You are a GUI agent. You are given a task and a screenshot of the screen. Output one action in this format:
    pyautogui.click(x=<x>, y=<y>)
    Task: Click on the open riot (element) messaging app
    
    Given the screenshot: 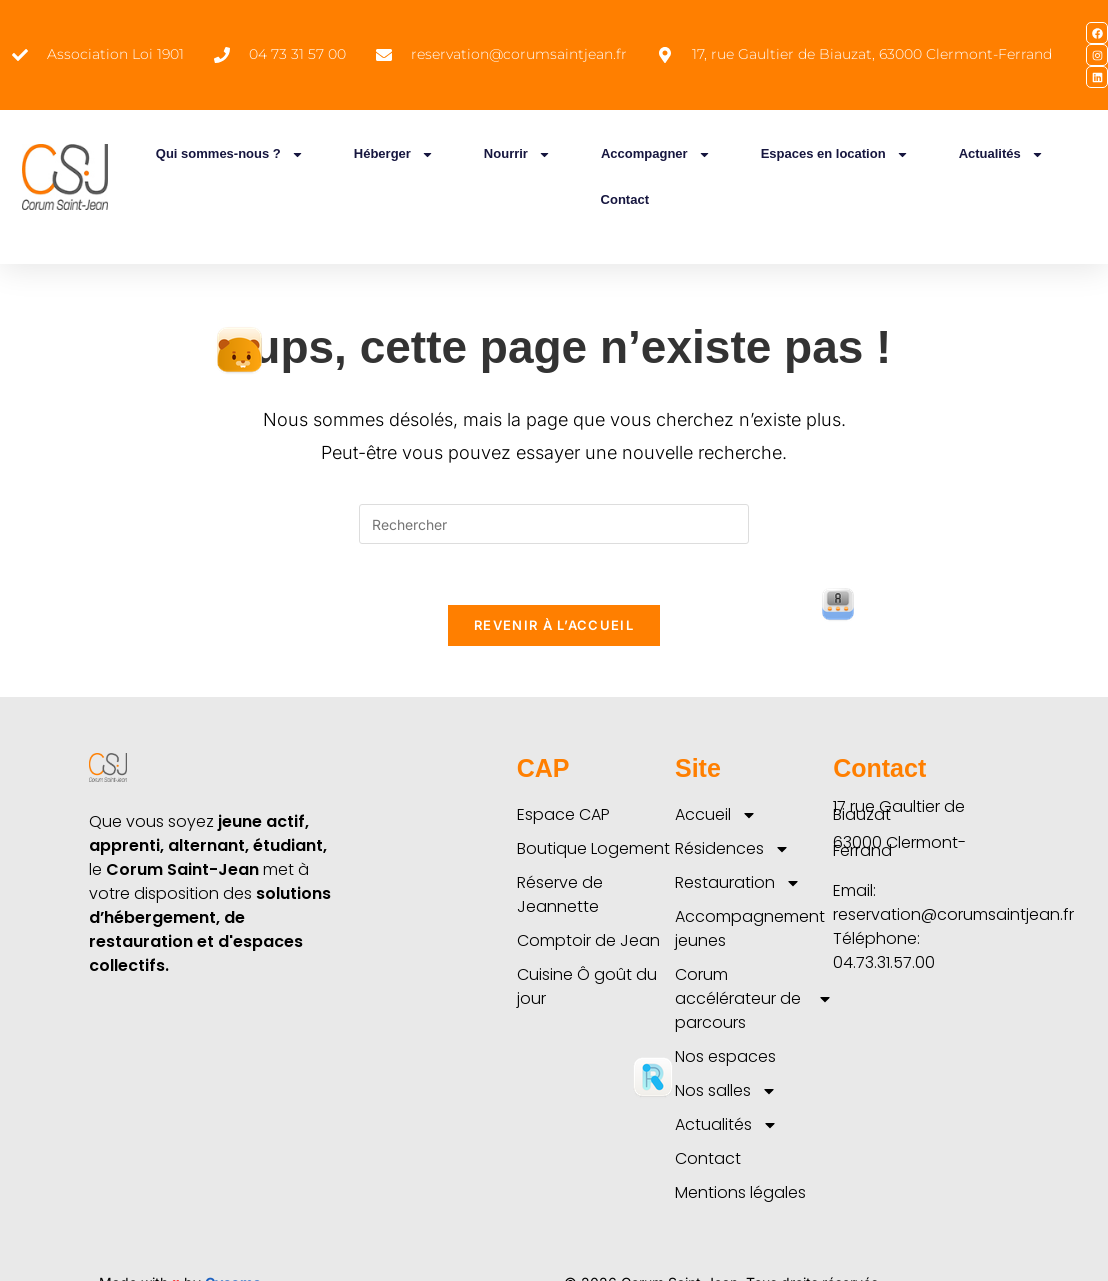 What is the action you would take?
    pyautogui.click(x=653, y=1077)
    